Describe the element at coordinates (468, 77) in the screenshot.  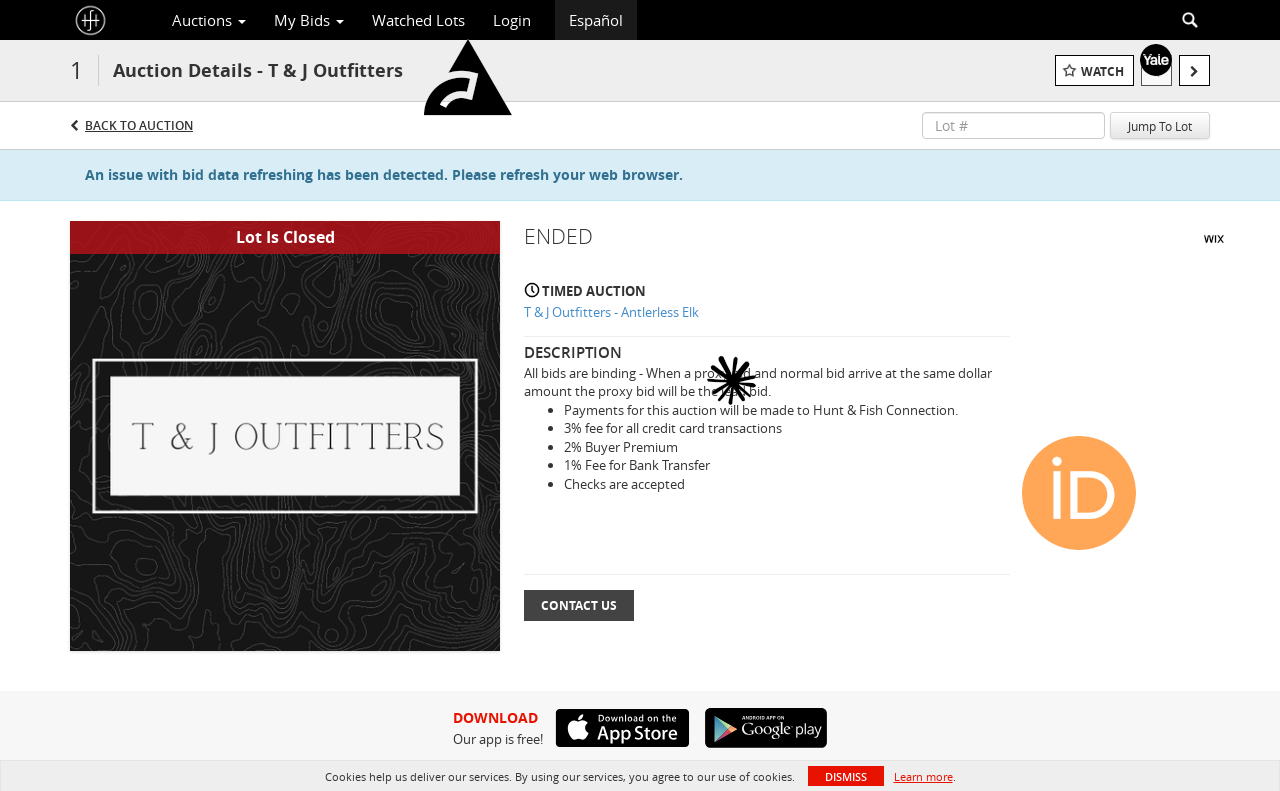
I see `biome code formatter and linter tool logo` at that location.